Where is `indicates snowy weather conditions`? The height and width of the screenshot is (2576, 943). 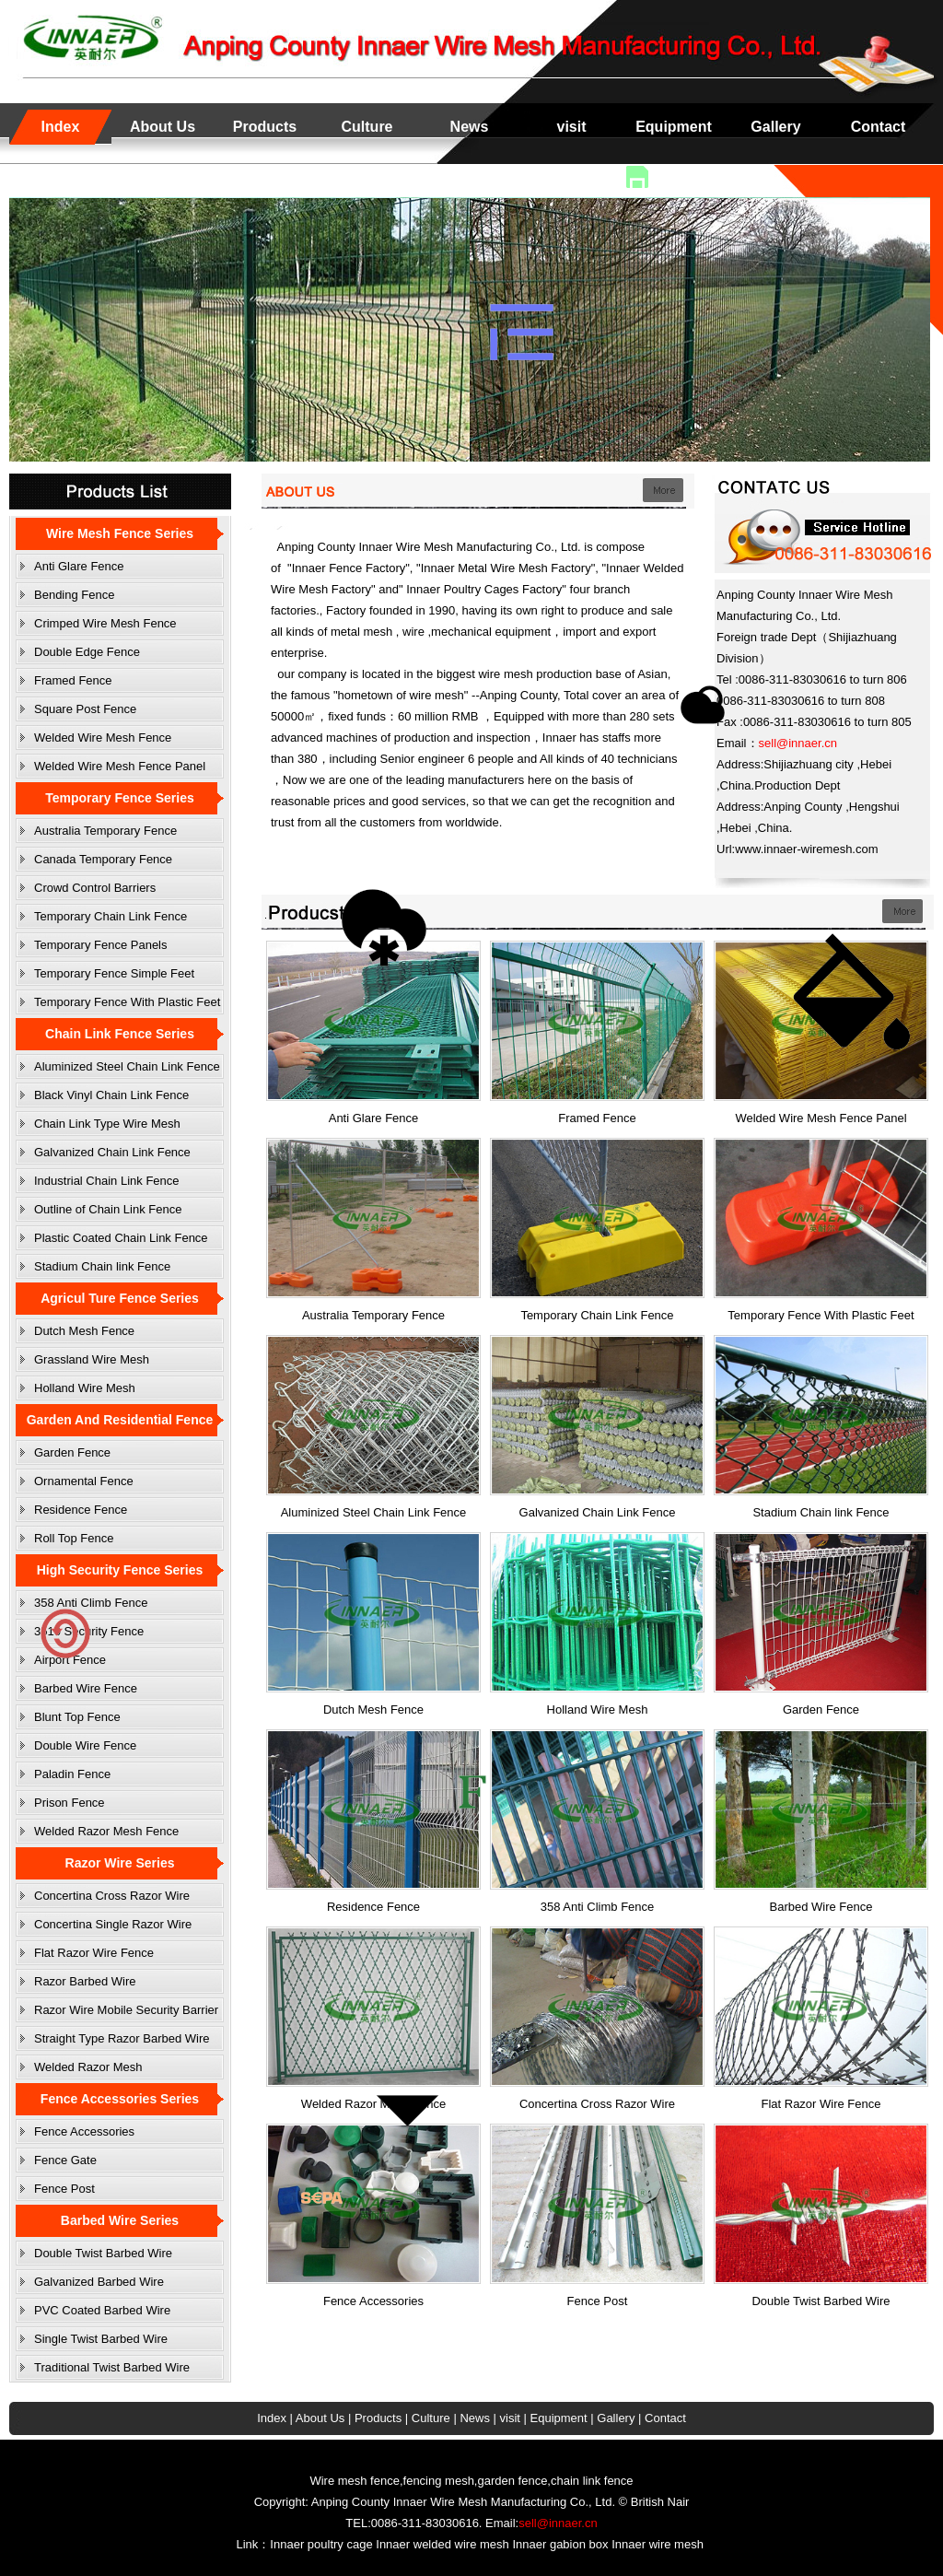
indicates snowy weather conditions is located at coordinates (384, 928).